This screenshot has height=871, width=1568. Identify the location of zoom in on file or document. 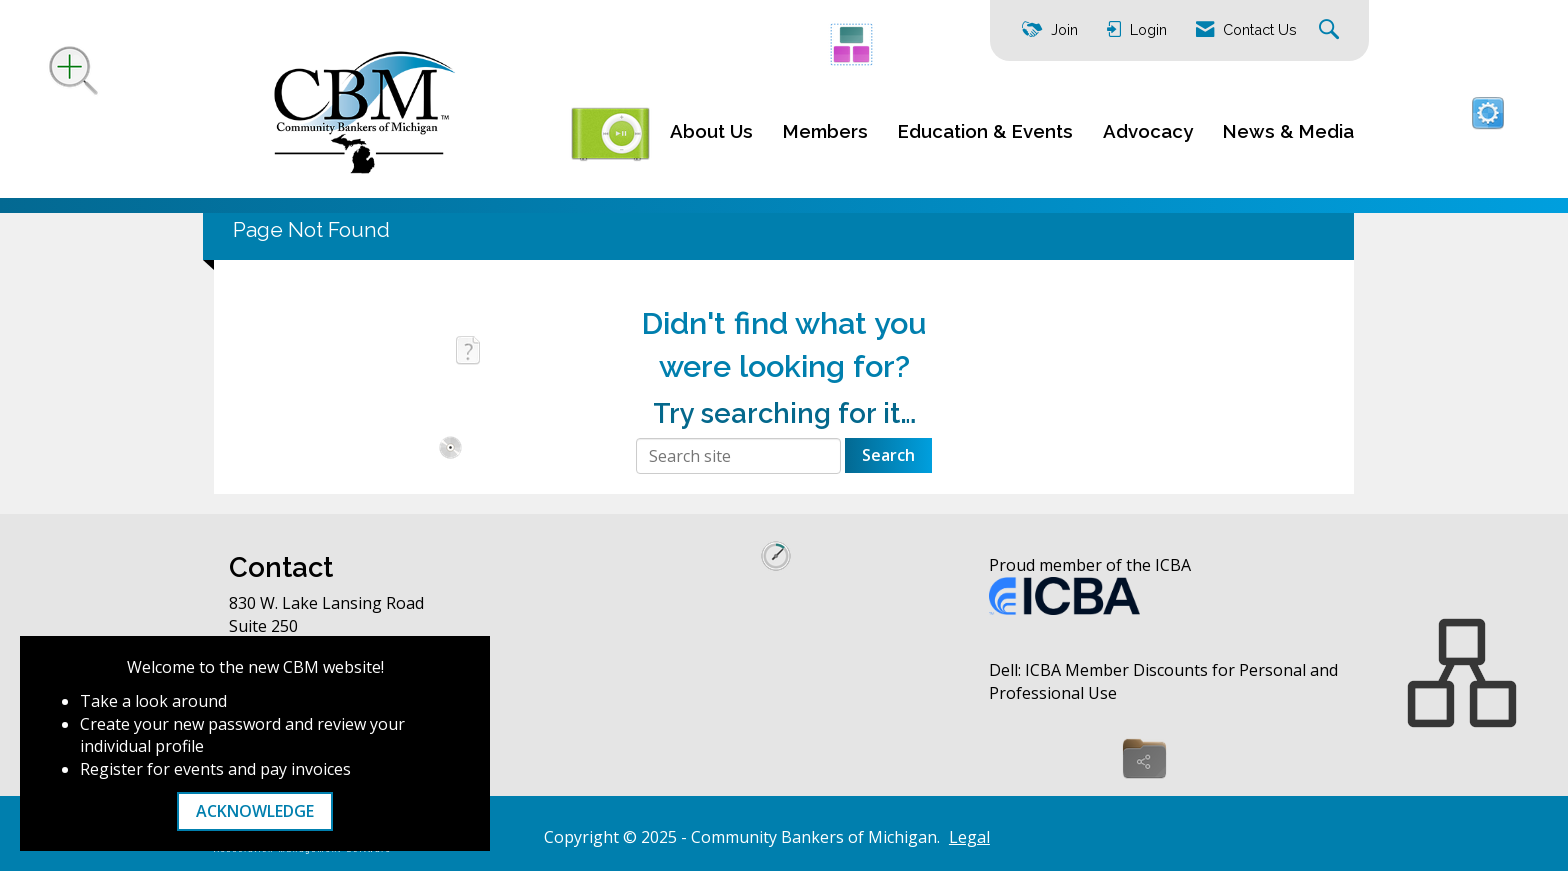
(73, 70).